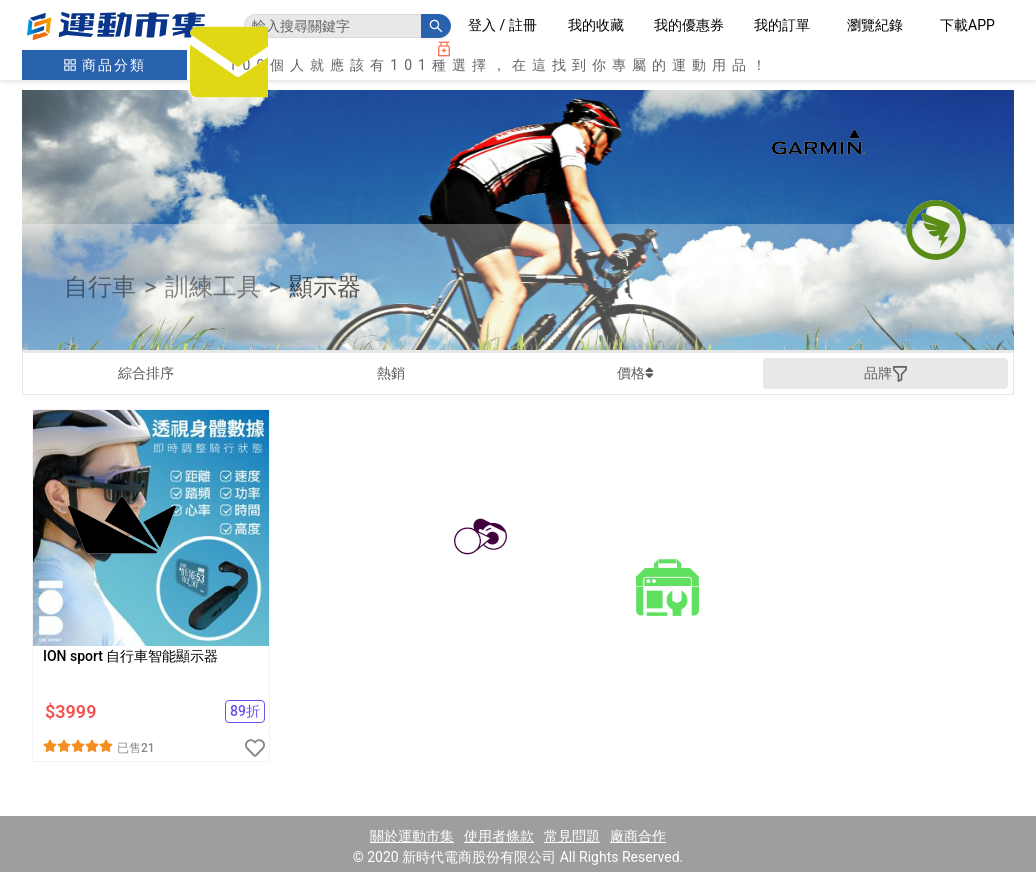  I want to click on open Google Search Console, so click(667, 587).